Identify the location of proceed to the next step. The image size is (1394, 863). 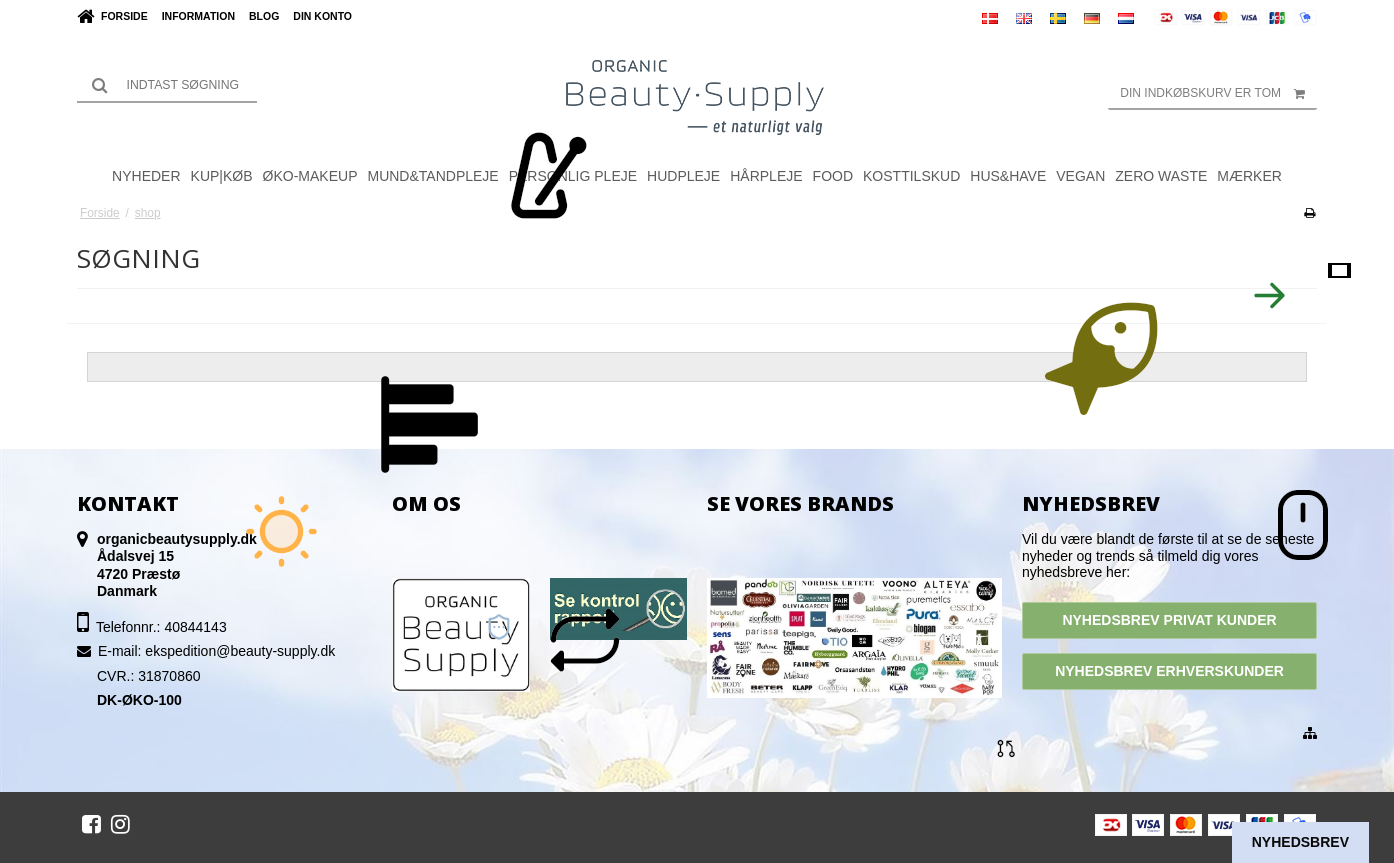
(1269, 295).